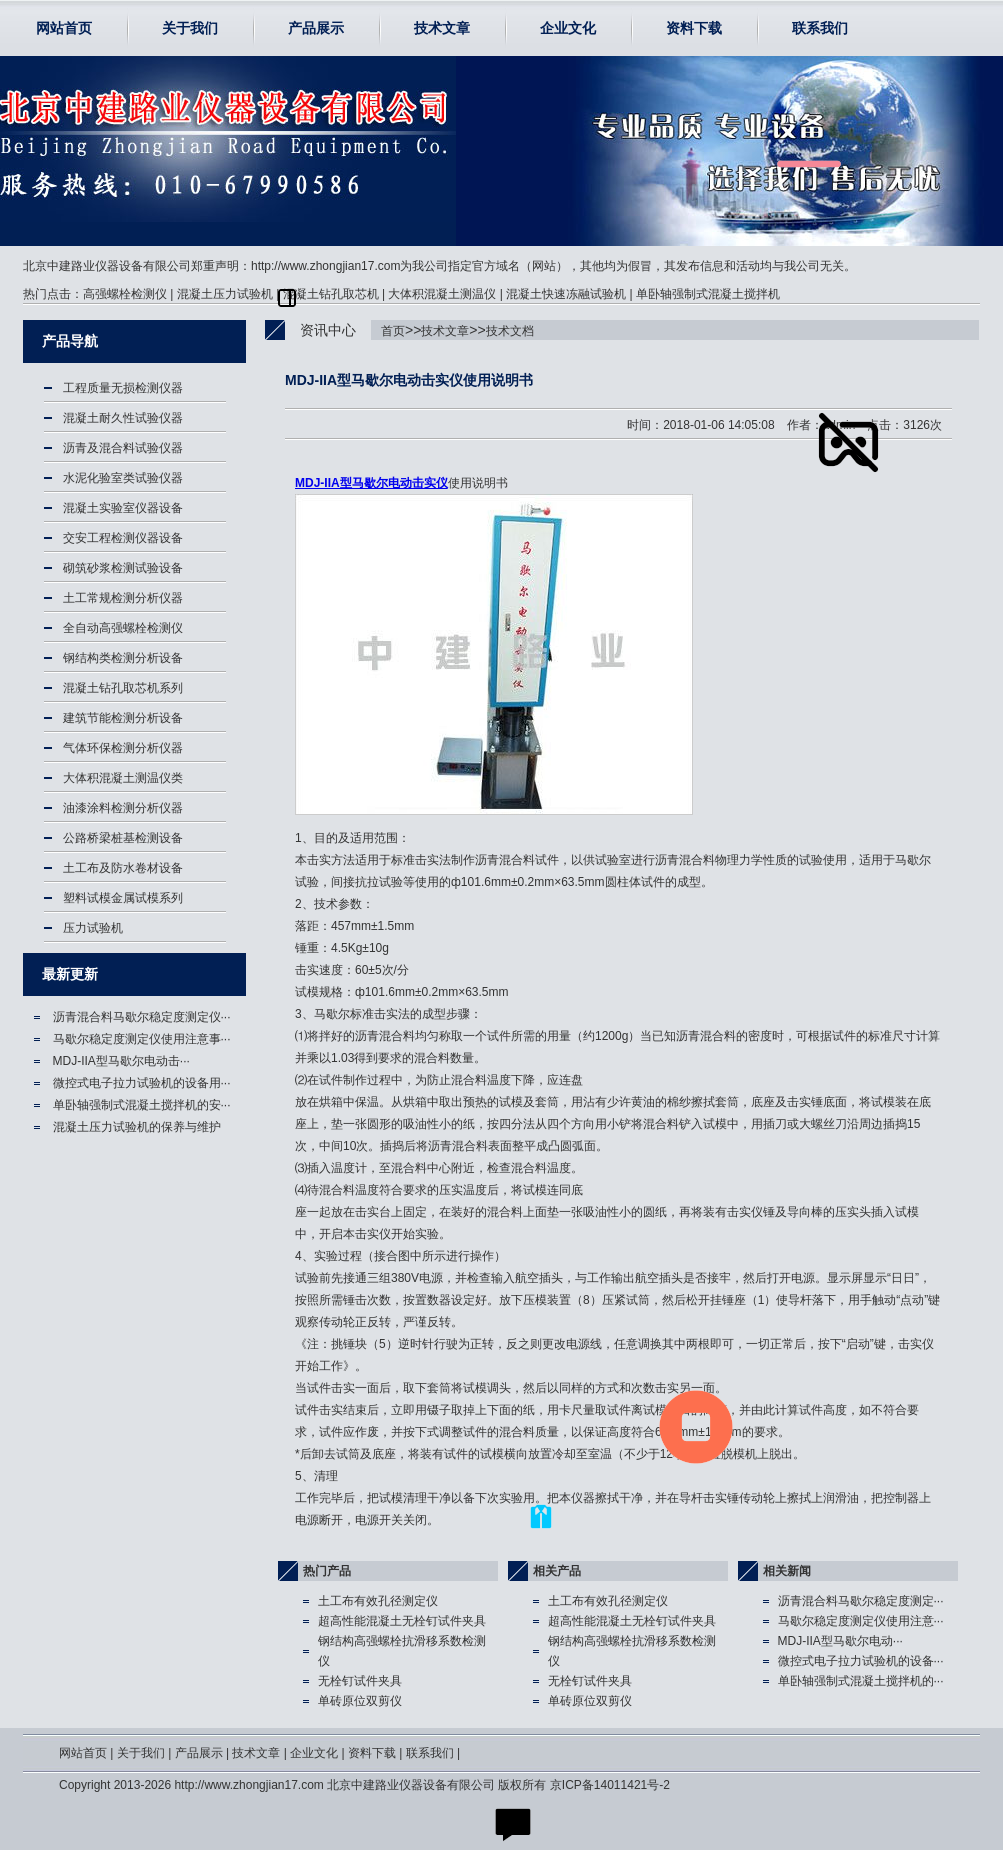 The image size is (1003, 1850). I want to click on open chat or messaging, so click(513, 1825).